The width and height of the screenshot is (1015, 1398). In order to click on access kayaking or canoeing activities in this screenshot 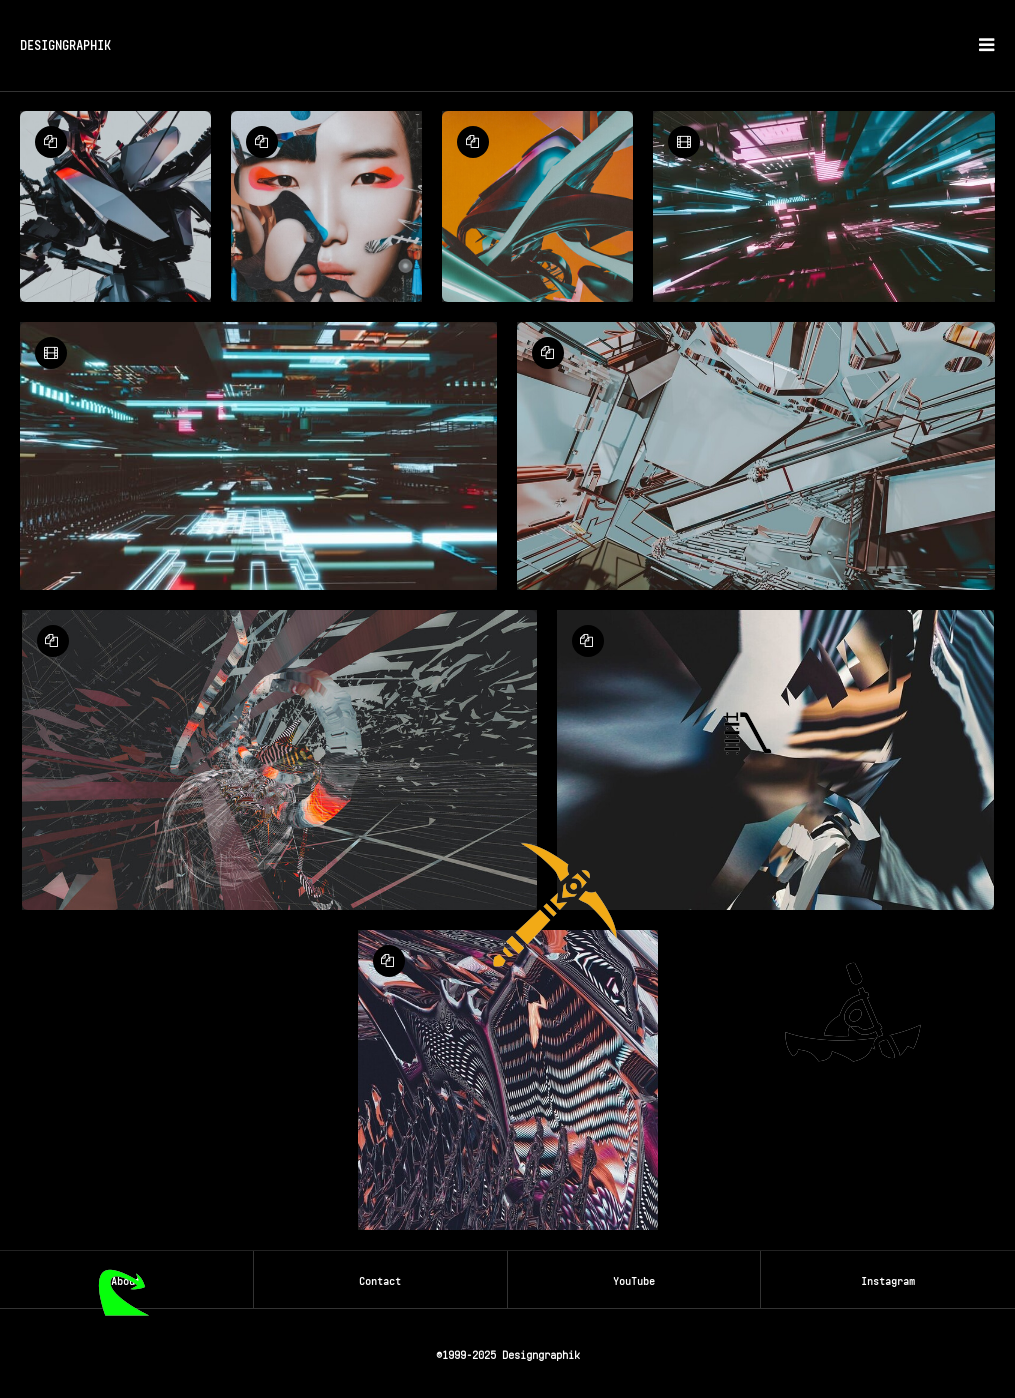, I will do `click(853, 1017)`.